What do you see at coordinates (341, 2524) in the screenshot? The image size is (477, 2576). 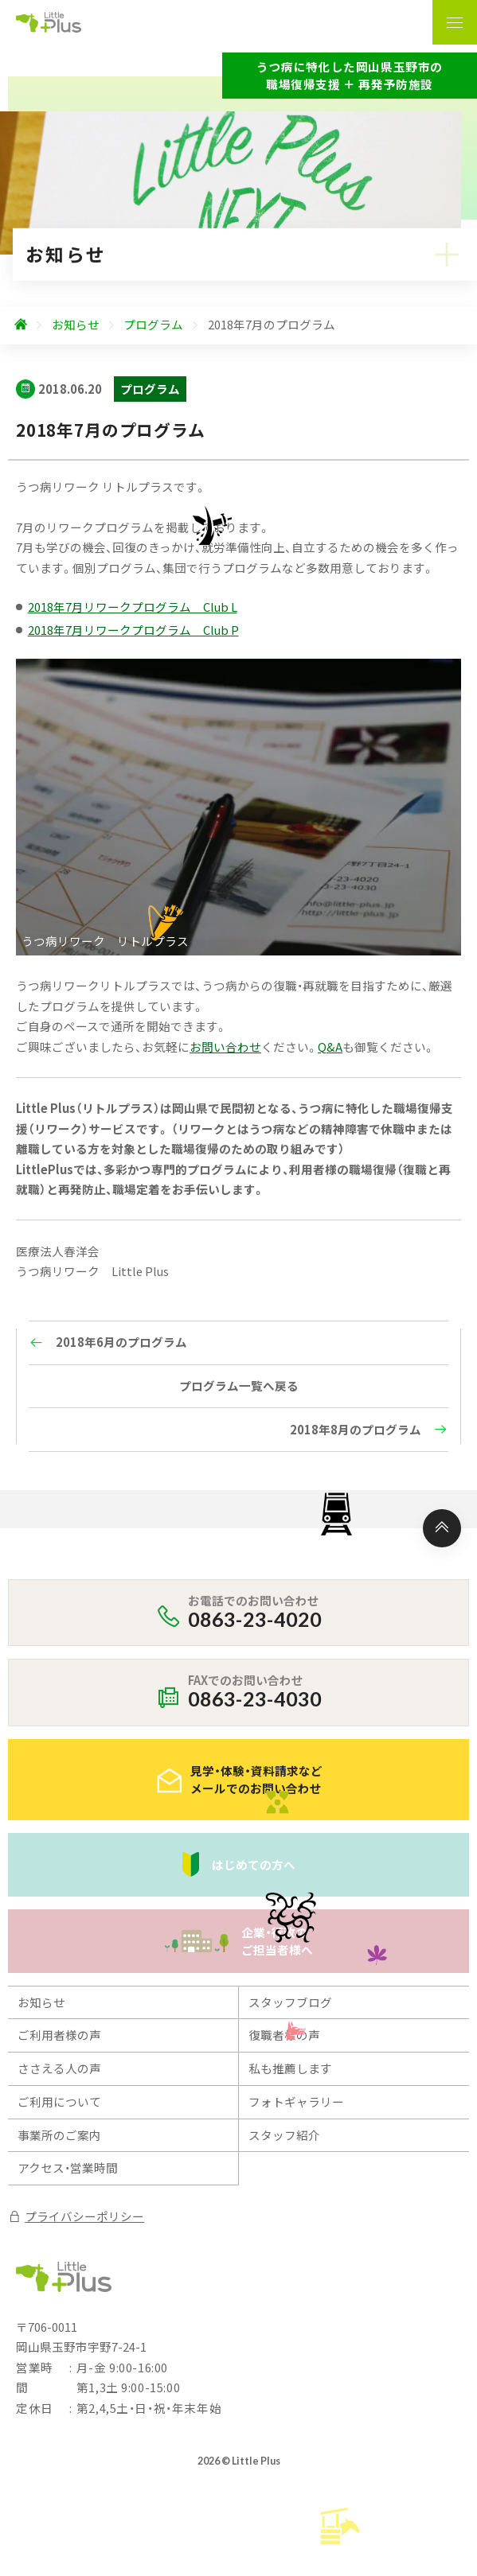 I see `access the stable or horse shelter` at bounding box center [341, 2524].